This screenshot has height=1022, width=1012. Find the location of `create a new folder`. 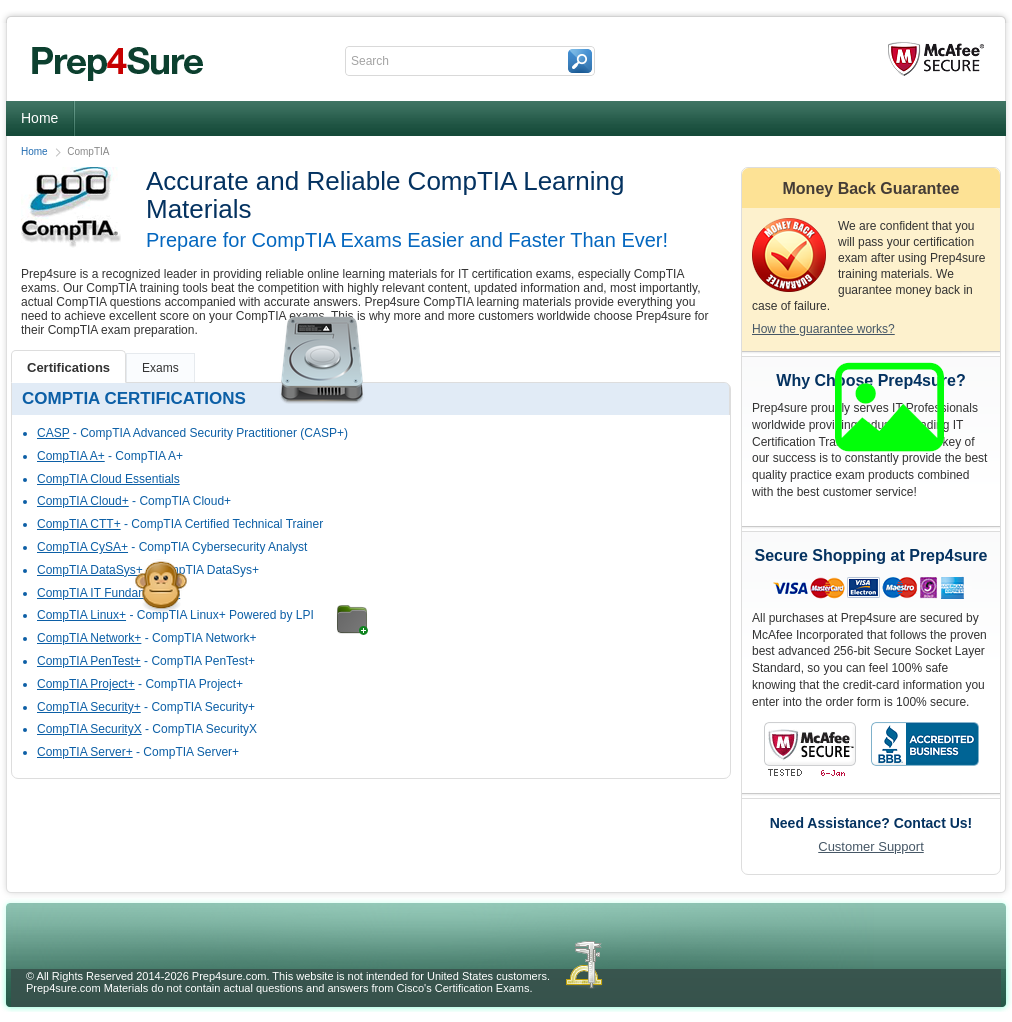

create a new folder is located at coordinates (352, 619).